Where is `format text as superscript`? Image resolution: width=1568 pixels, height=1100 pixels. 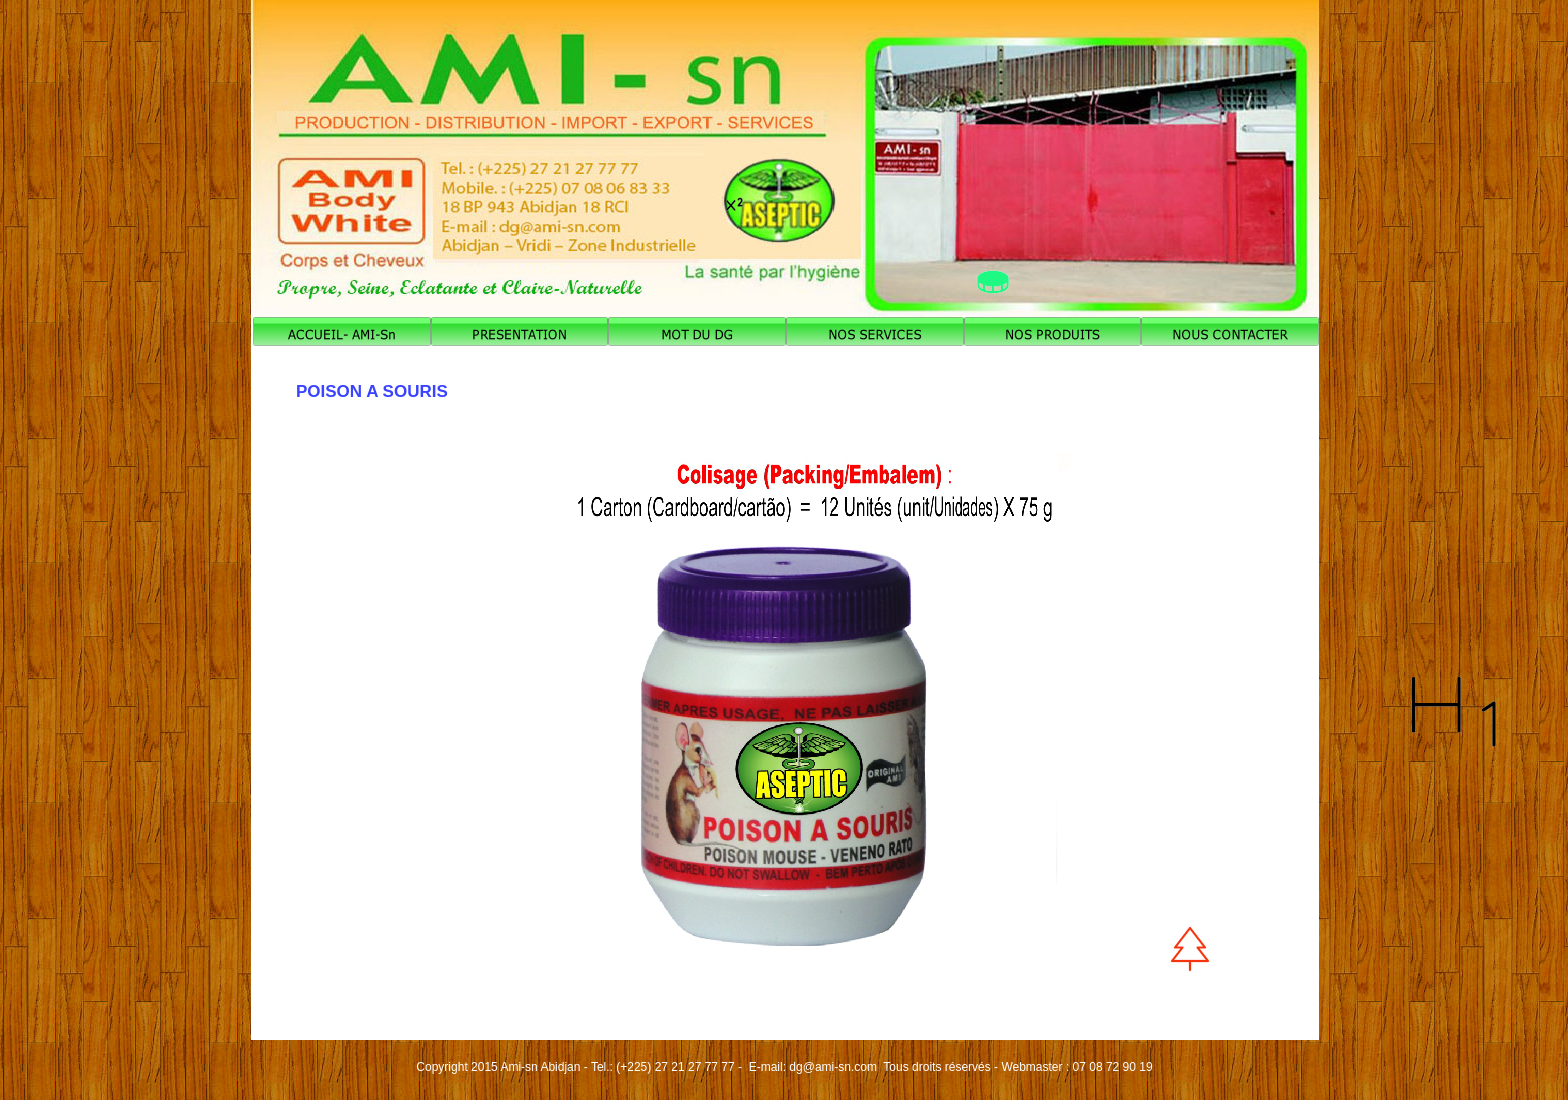 format text as superscript is located at coordinates (733, 204).